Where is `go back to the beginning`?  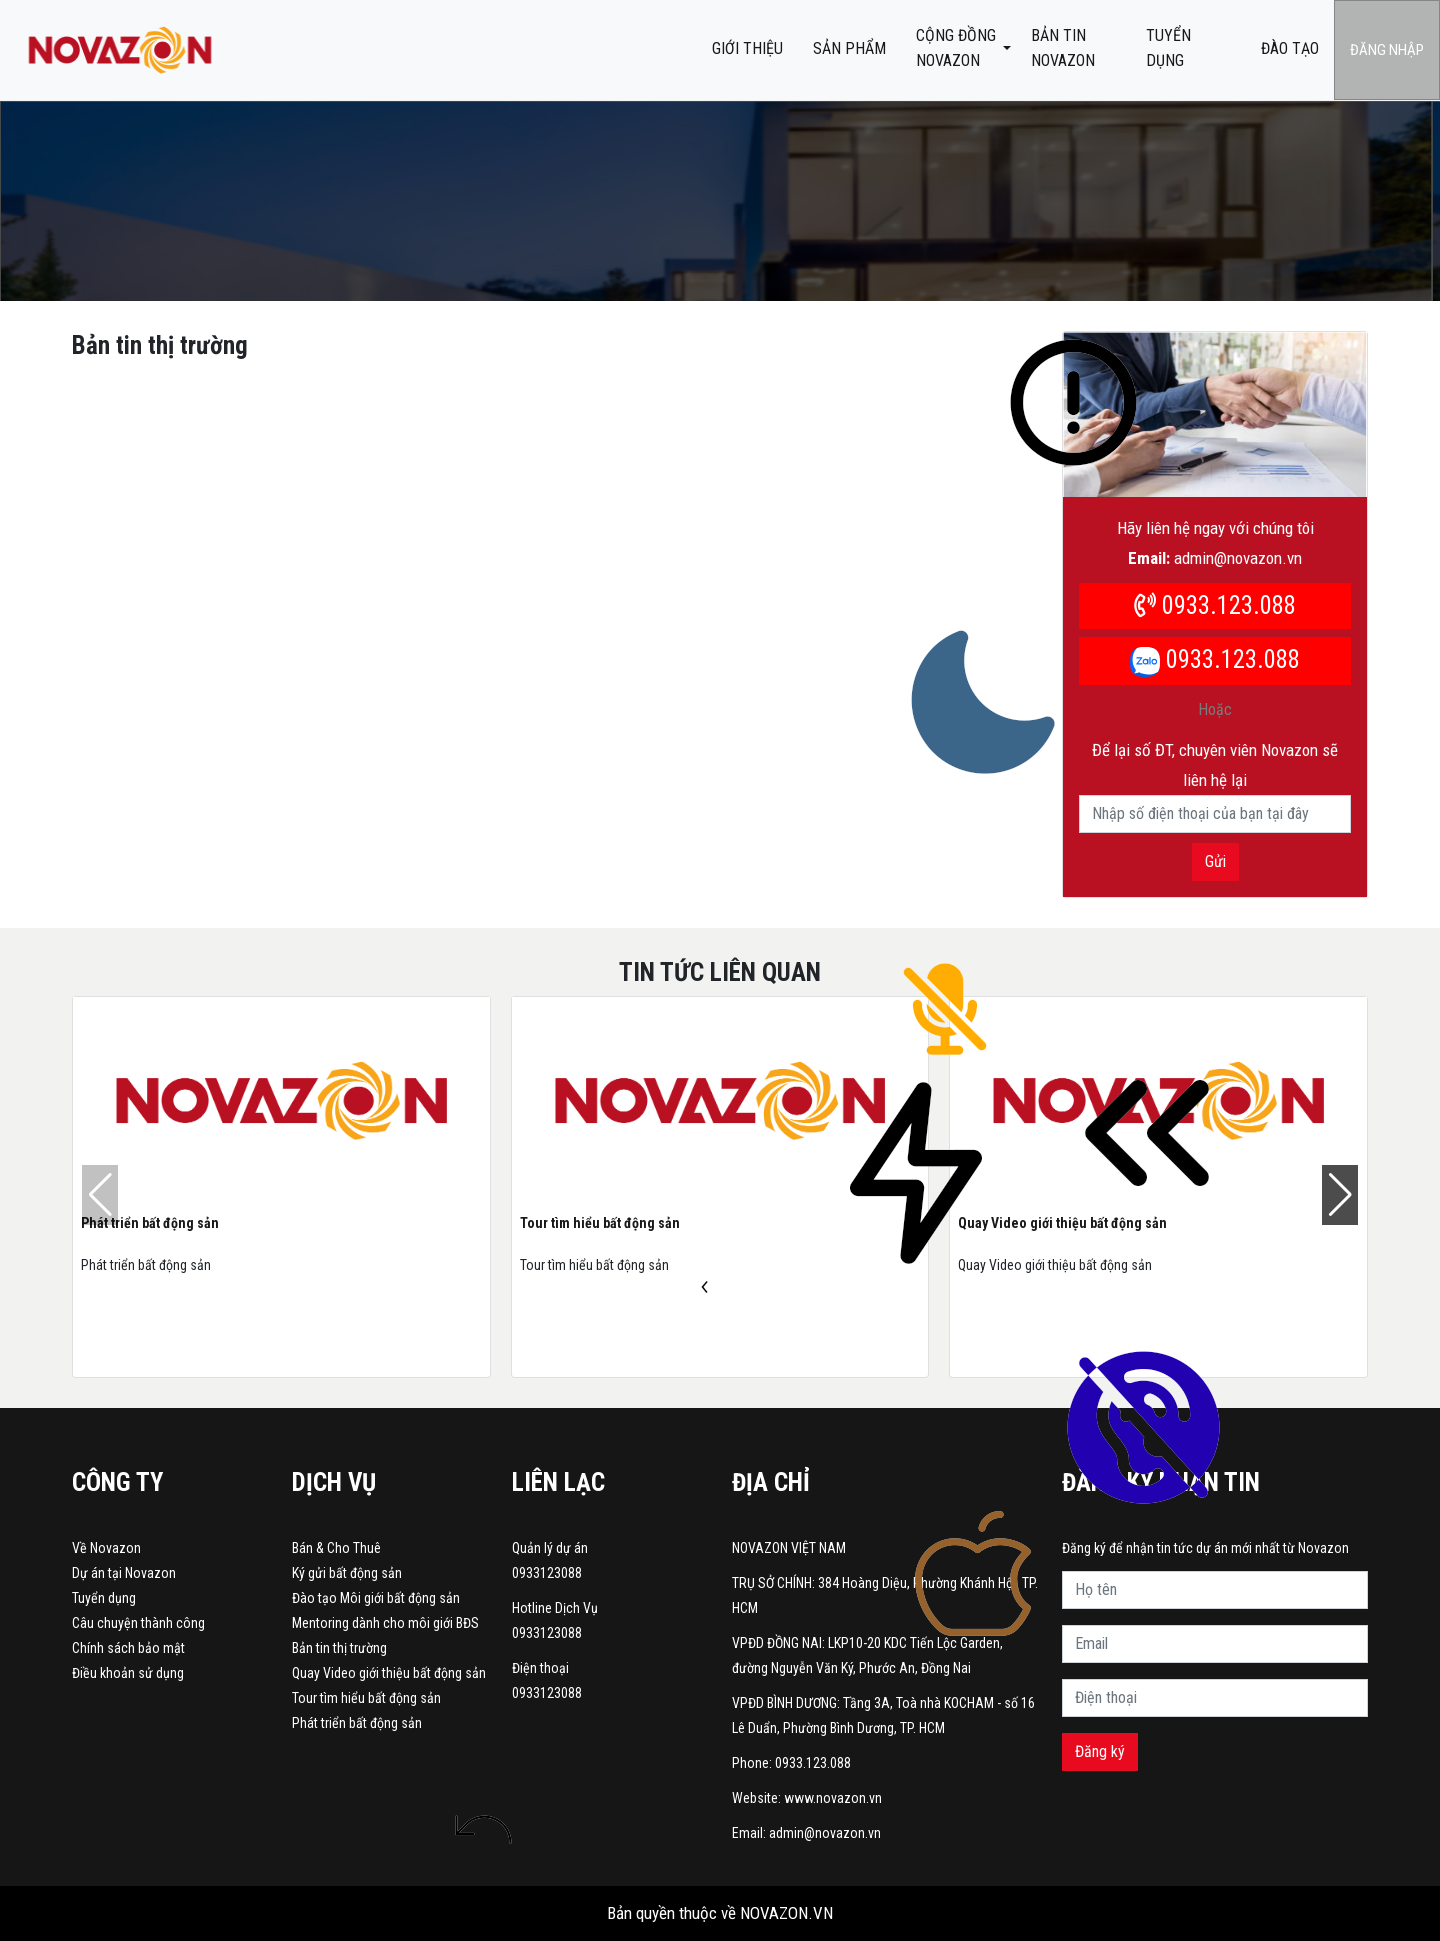
go back to the beginning is located at coordinates (1147, 1133).